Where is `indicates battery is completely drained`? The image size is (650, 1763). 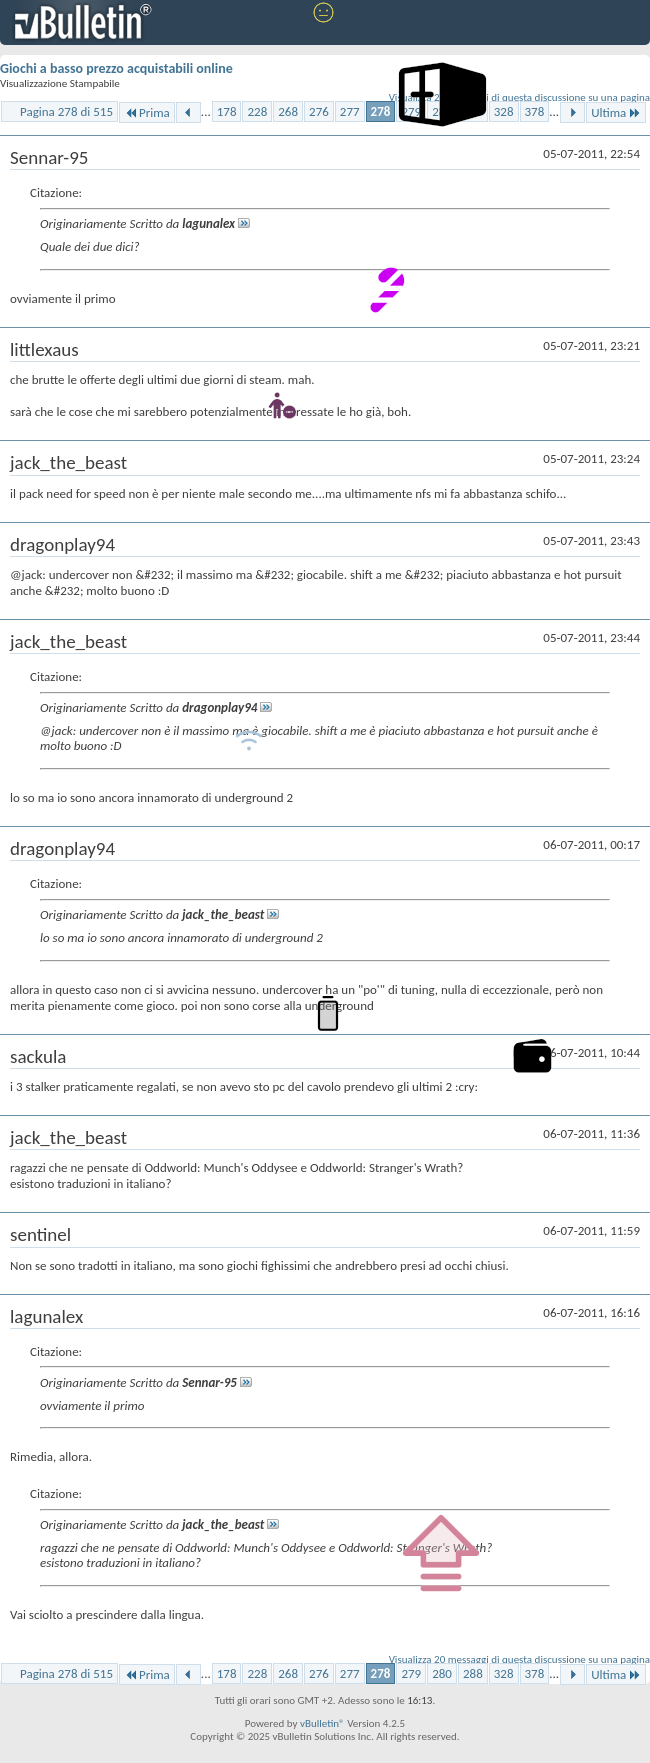 indicates battery is completely drained is located at coordinates (328, 1014).